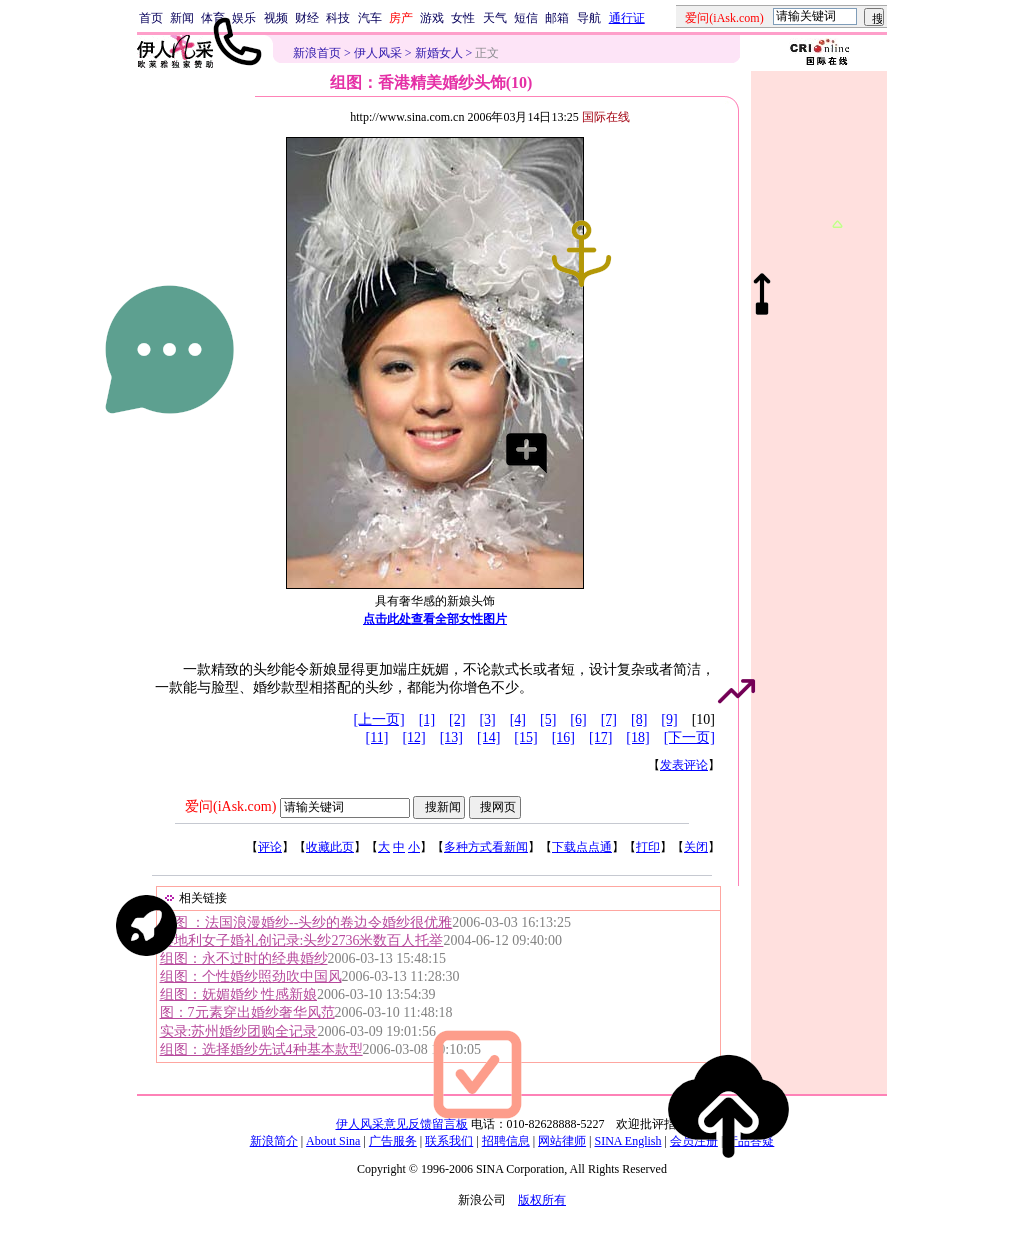 This screenshot has width=1024, height=1251. I want to click on open messaging or chat, so click(169, 349).